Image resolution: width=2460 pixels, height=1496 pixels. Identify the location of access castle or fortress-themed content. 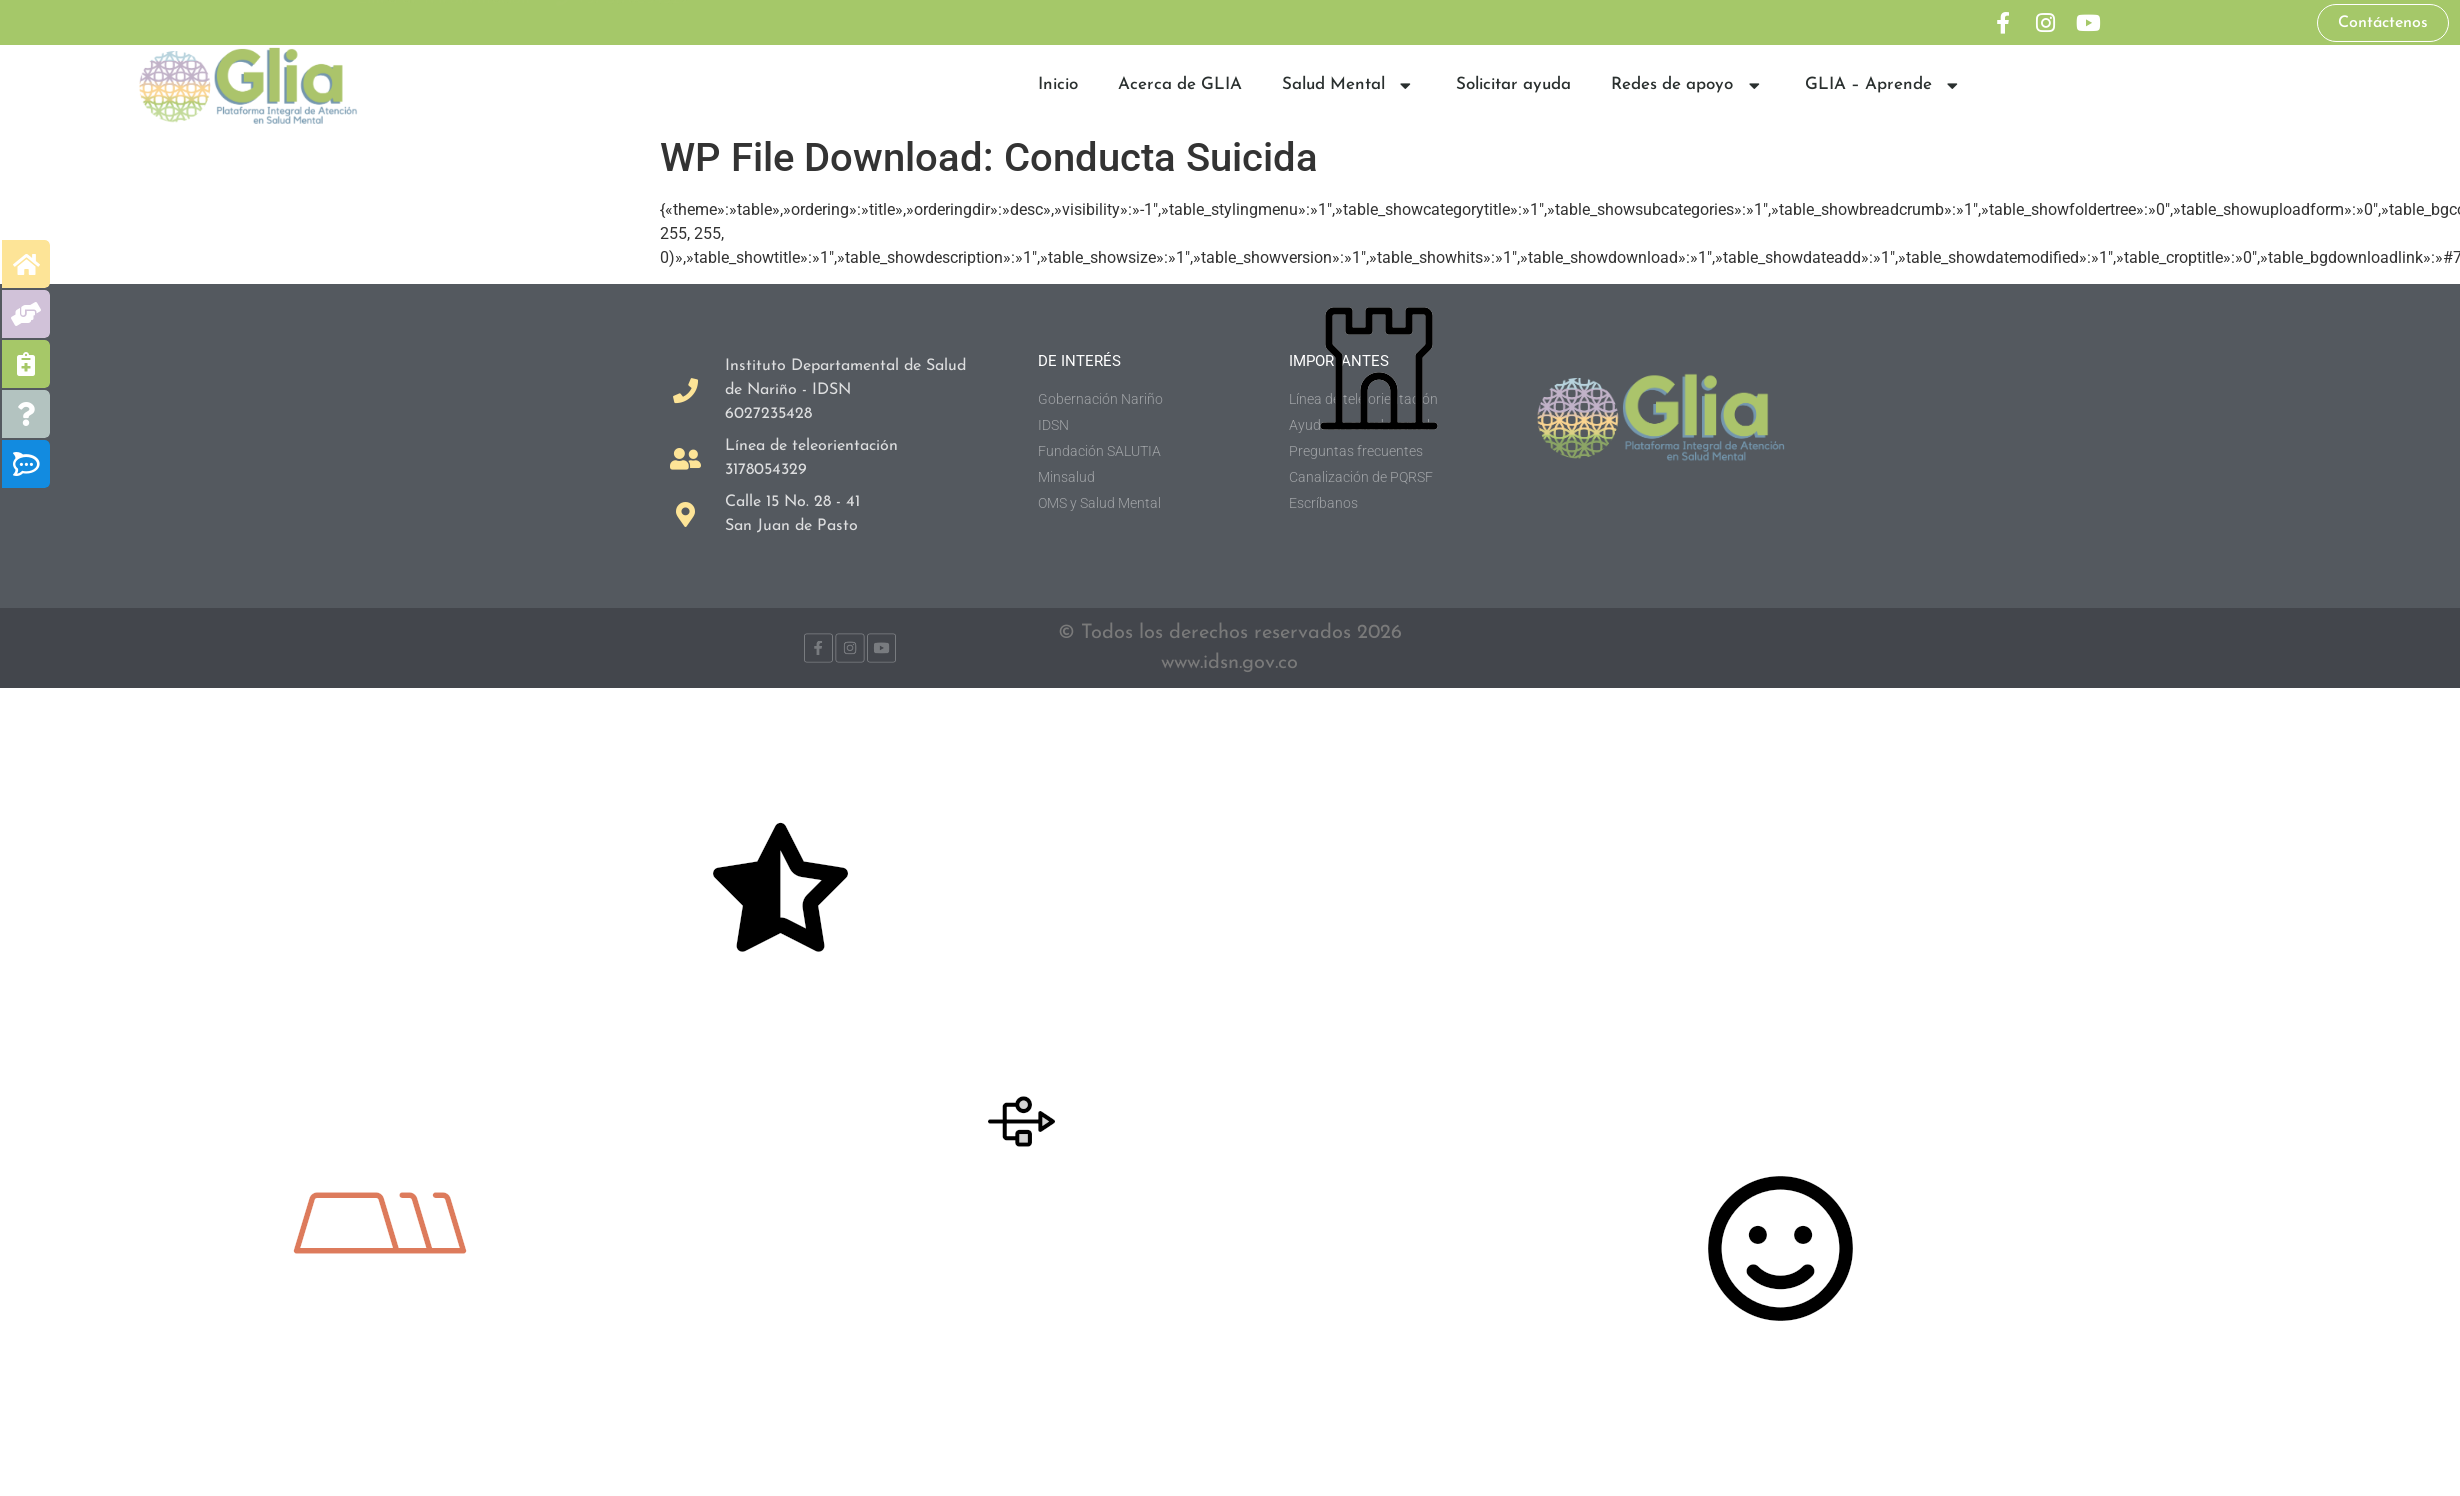
(1379, 366).